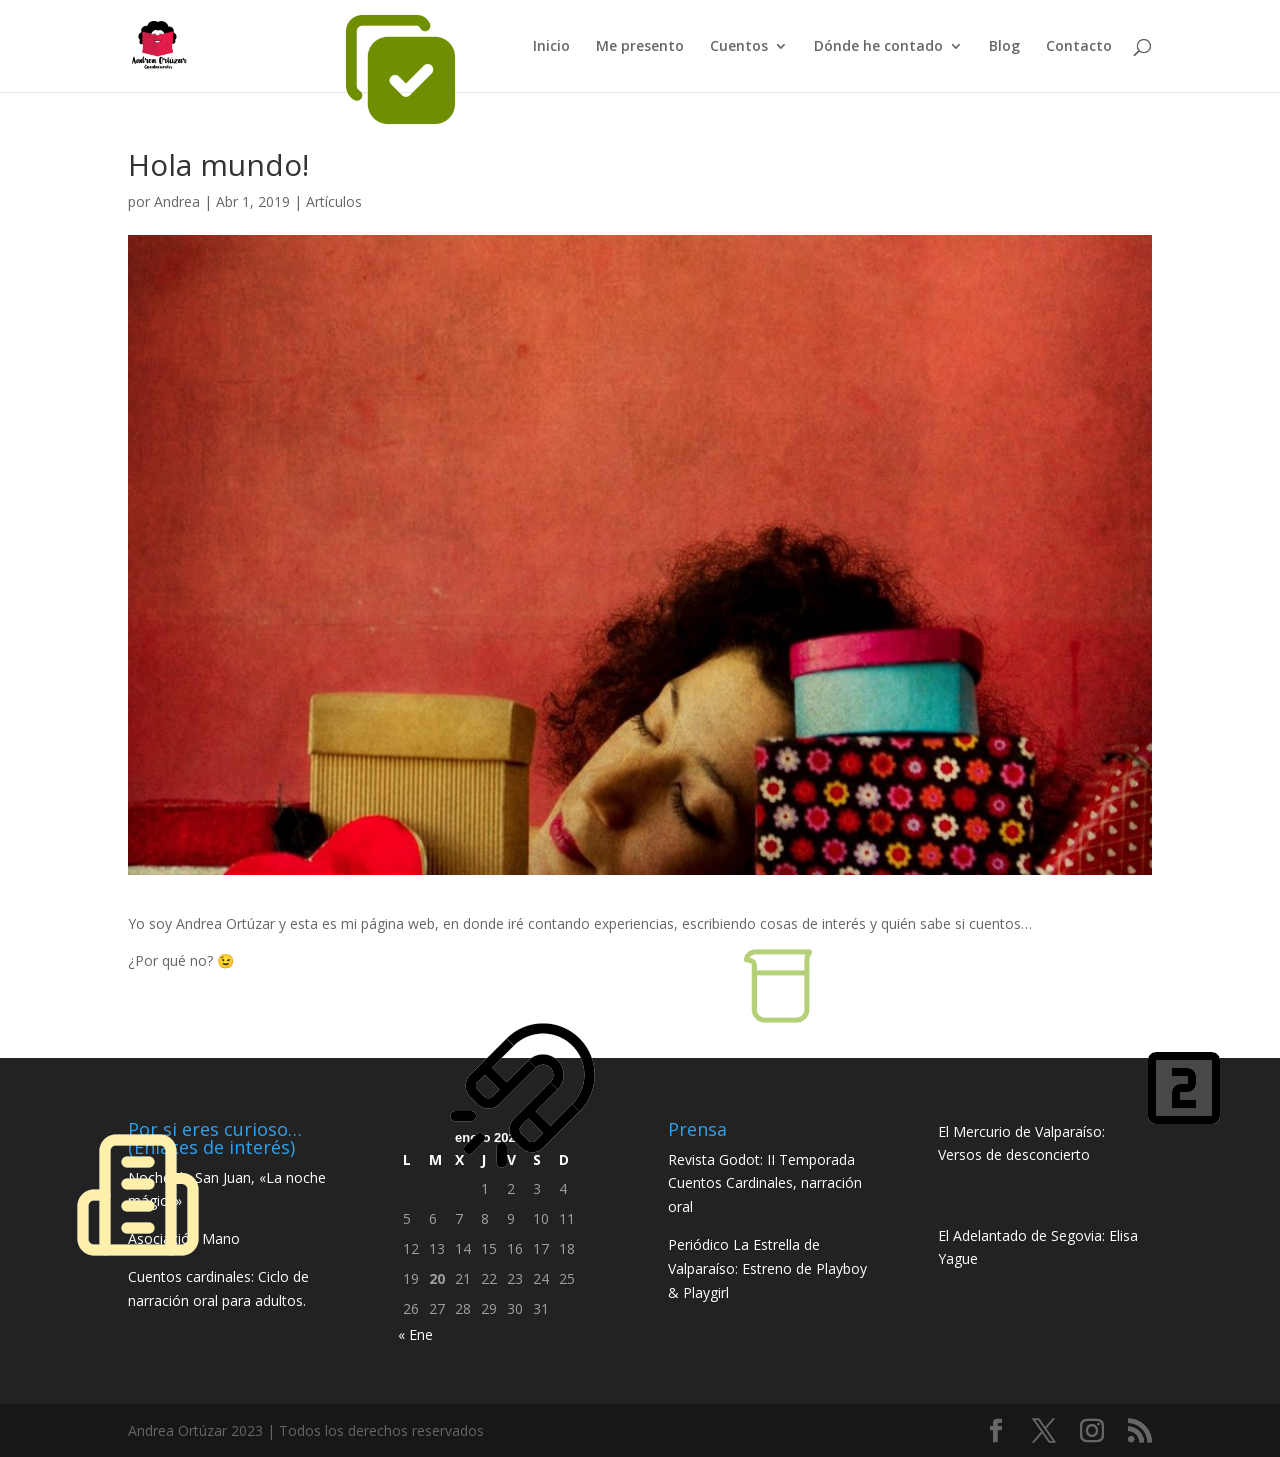  Describe the element at coordinates (138, 1195) in the screenshot. I see `view office or workplace information` at that location.